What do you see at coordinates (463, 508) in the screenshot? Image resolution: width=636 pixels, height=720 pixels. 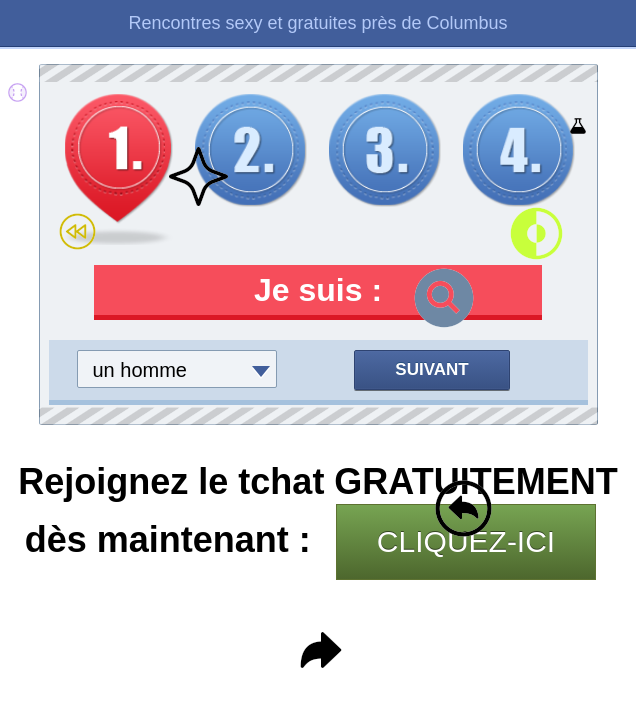 I see `undo the last action` at bounding box center [463, 508].